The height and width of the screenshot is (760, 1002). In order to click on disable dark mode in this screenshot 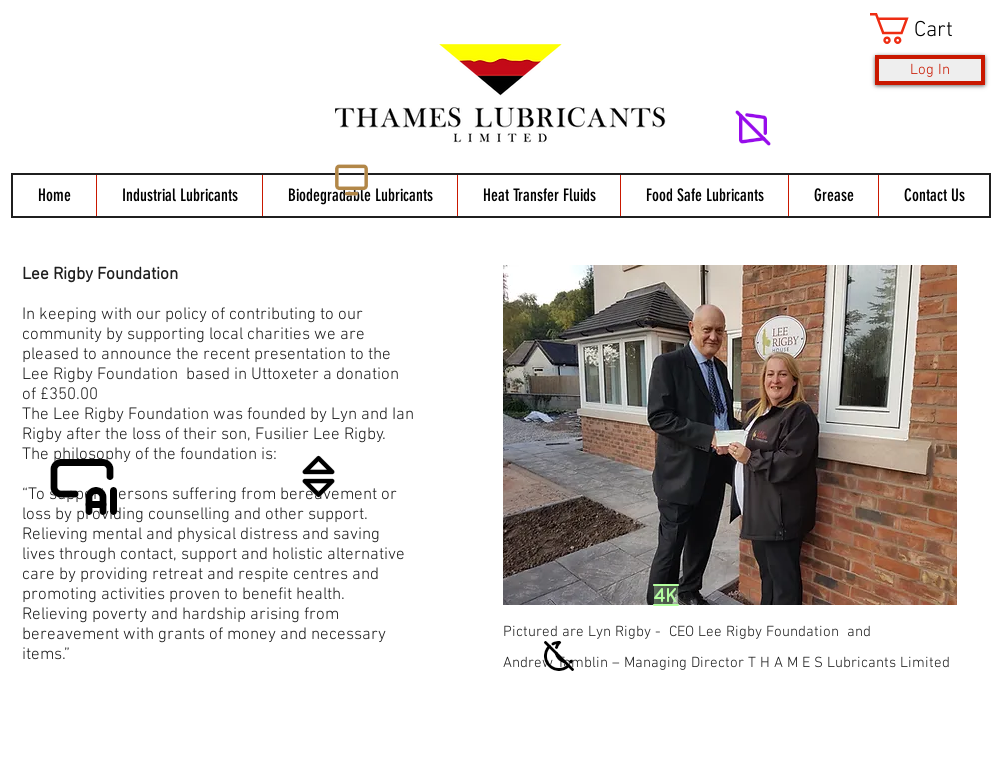, I will do `click(559, 656)`.